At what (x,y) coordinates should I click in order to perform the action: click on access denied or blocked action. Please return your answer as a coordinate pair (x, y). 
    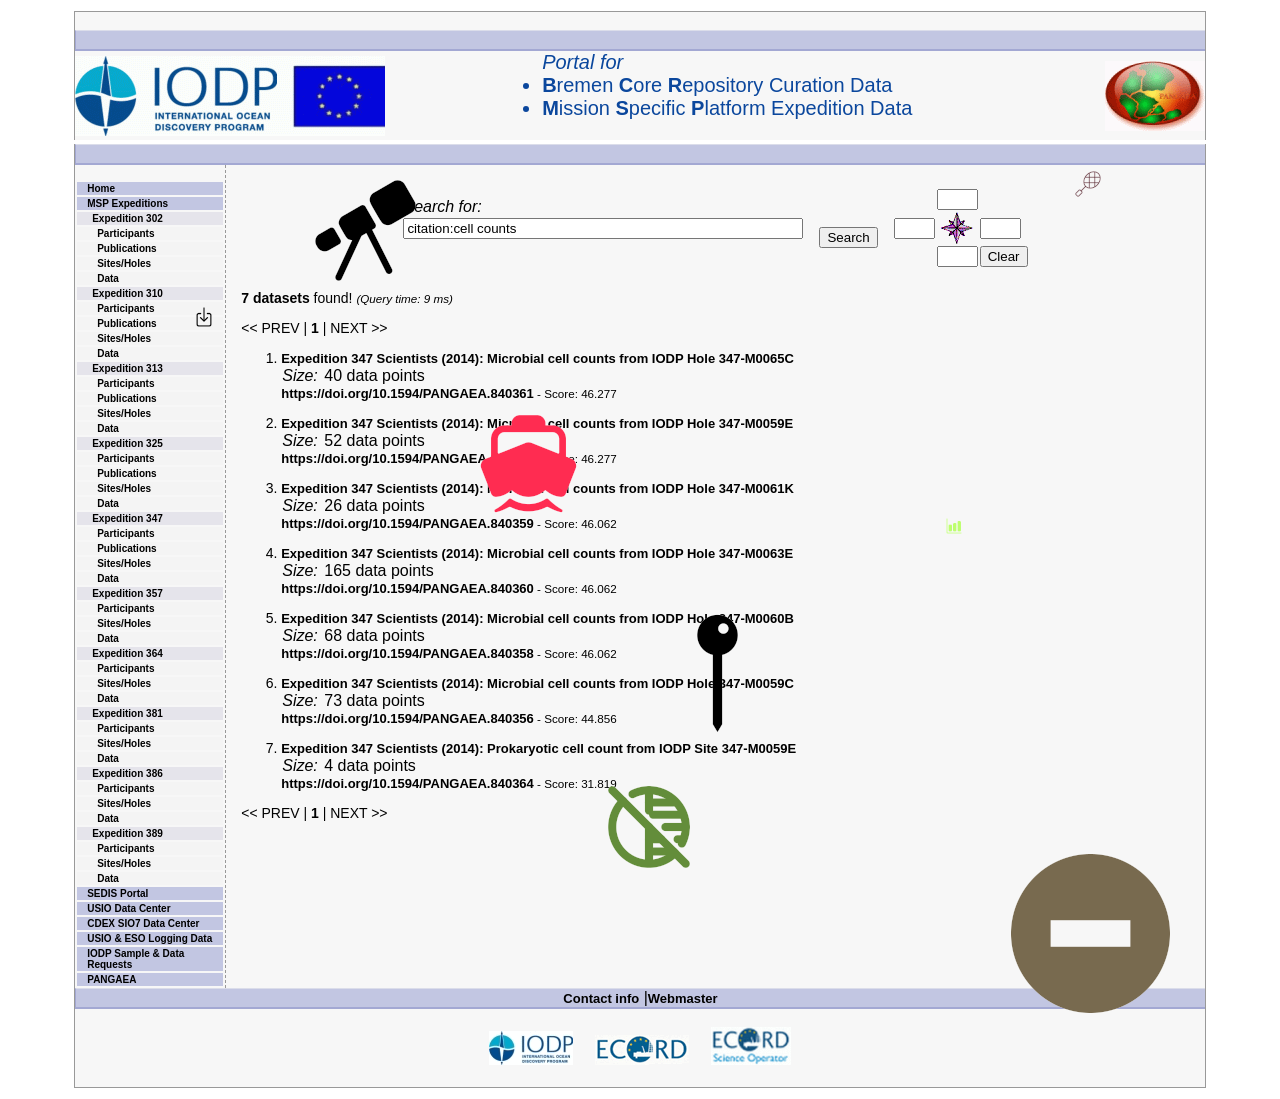
    Looking at the image, I should click on (1090, 933).